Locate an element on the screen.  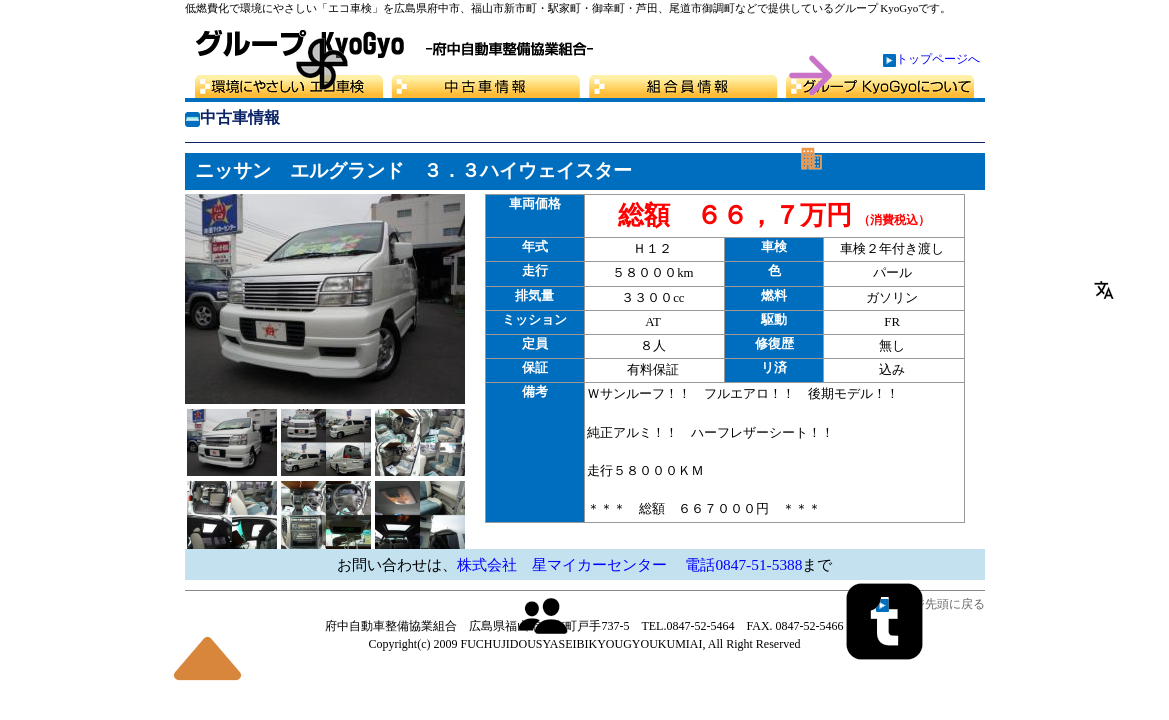
change language settings is located at coordinates (1104, 290).